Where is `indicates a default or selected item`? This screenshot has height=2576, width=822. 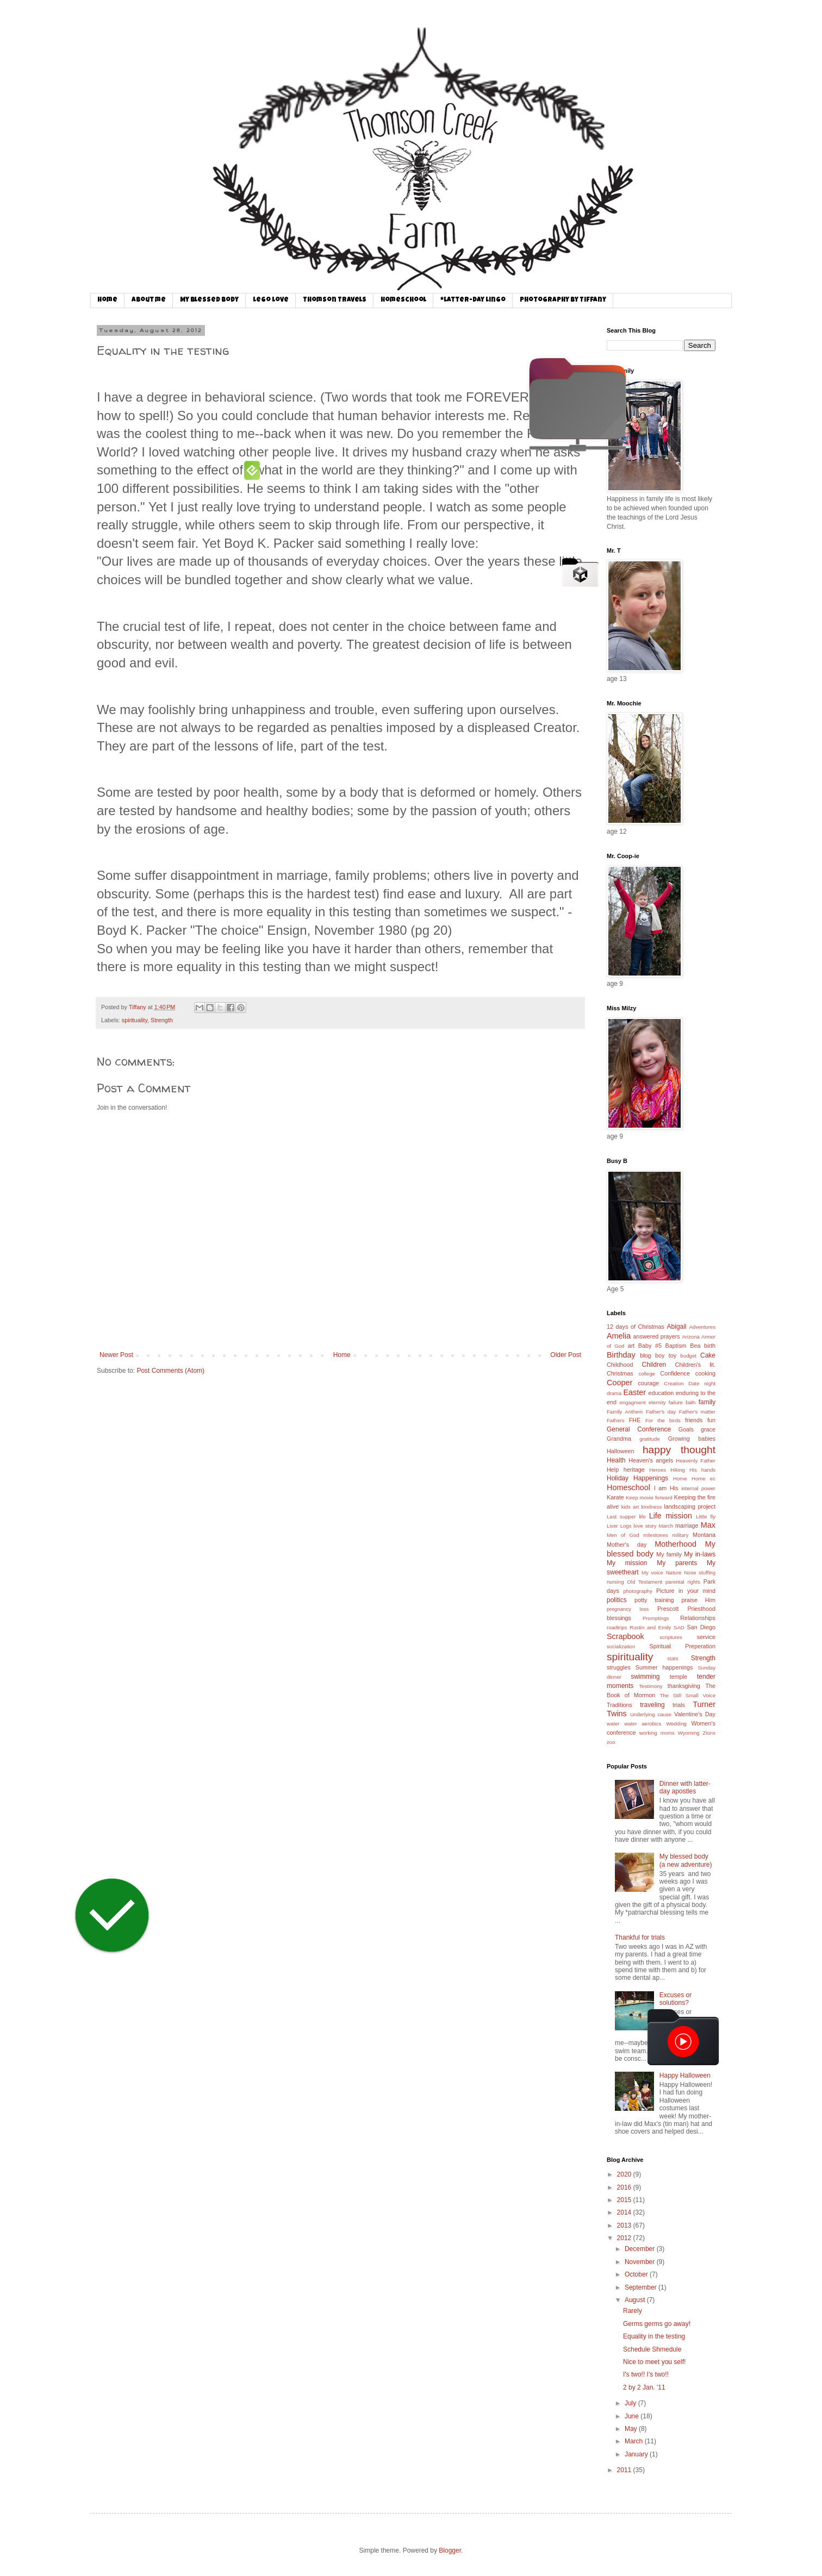
indicates a default or selected item is located at coordinates (112, 1915).